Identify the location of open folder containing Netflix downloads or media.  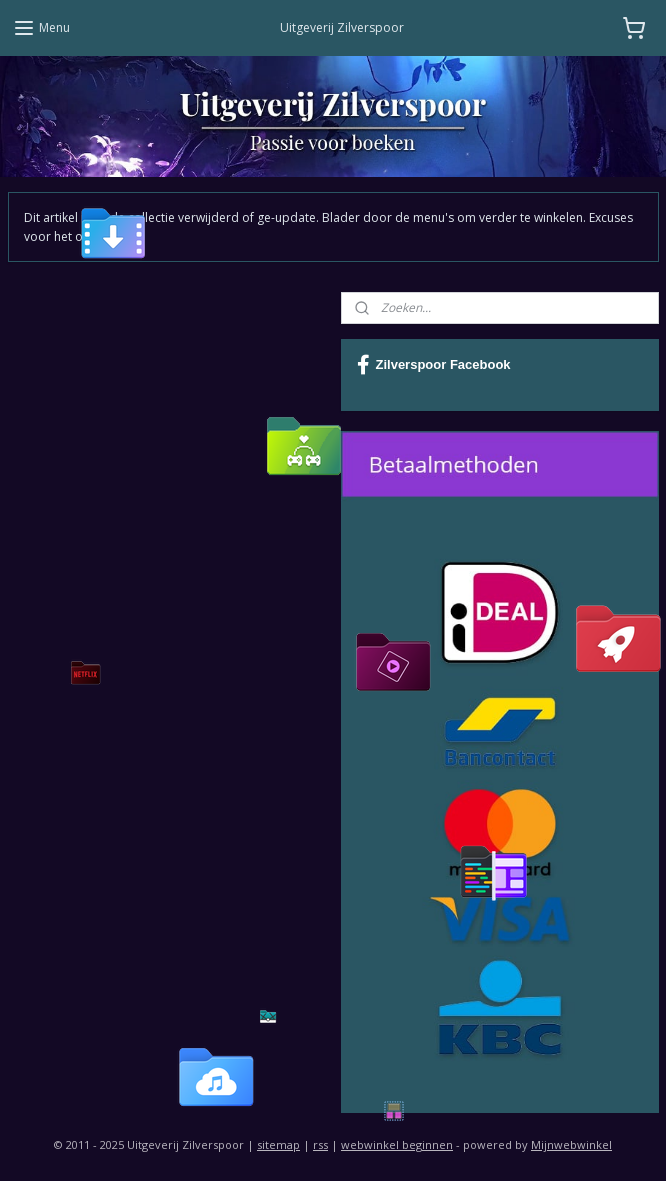
(85, 673).